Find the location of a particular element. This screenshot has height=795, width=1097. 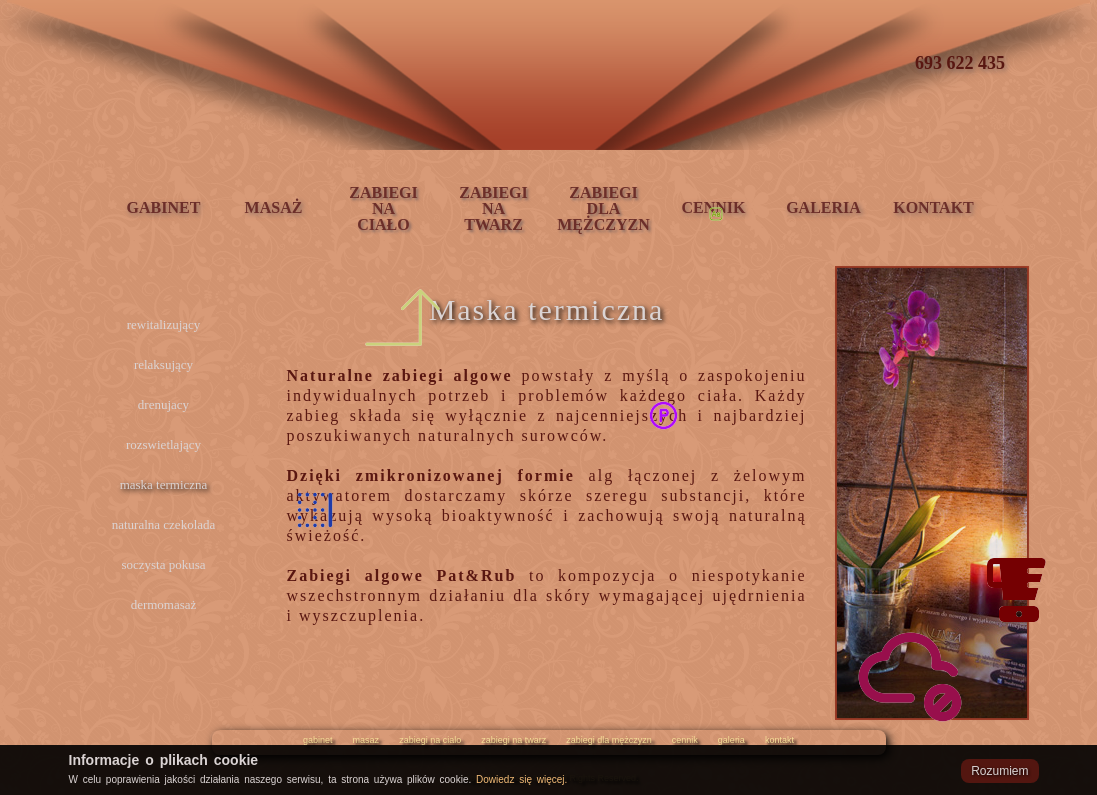

open Adobe After Effects is located at coordinates (716, 214).